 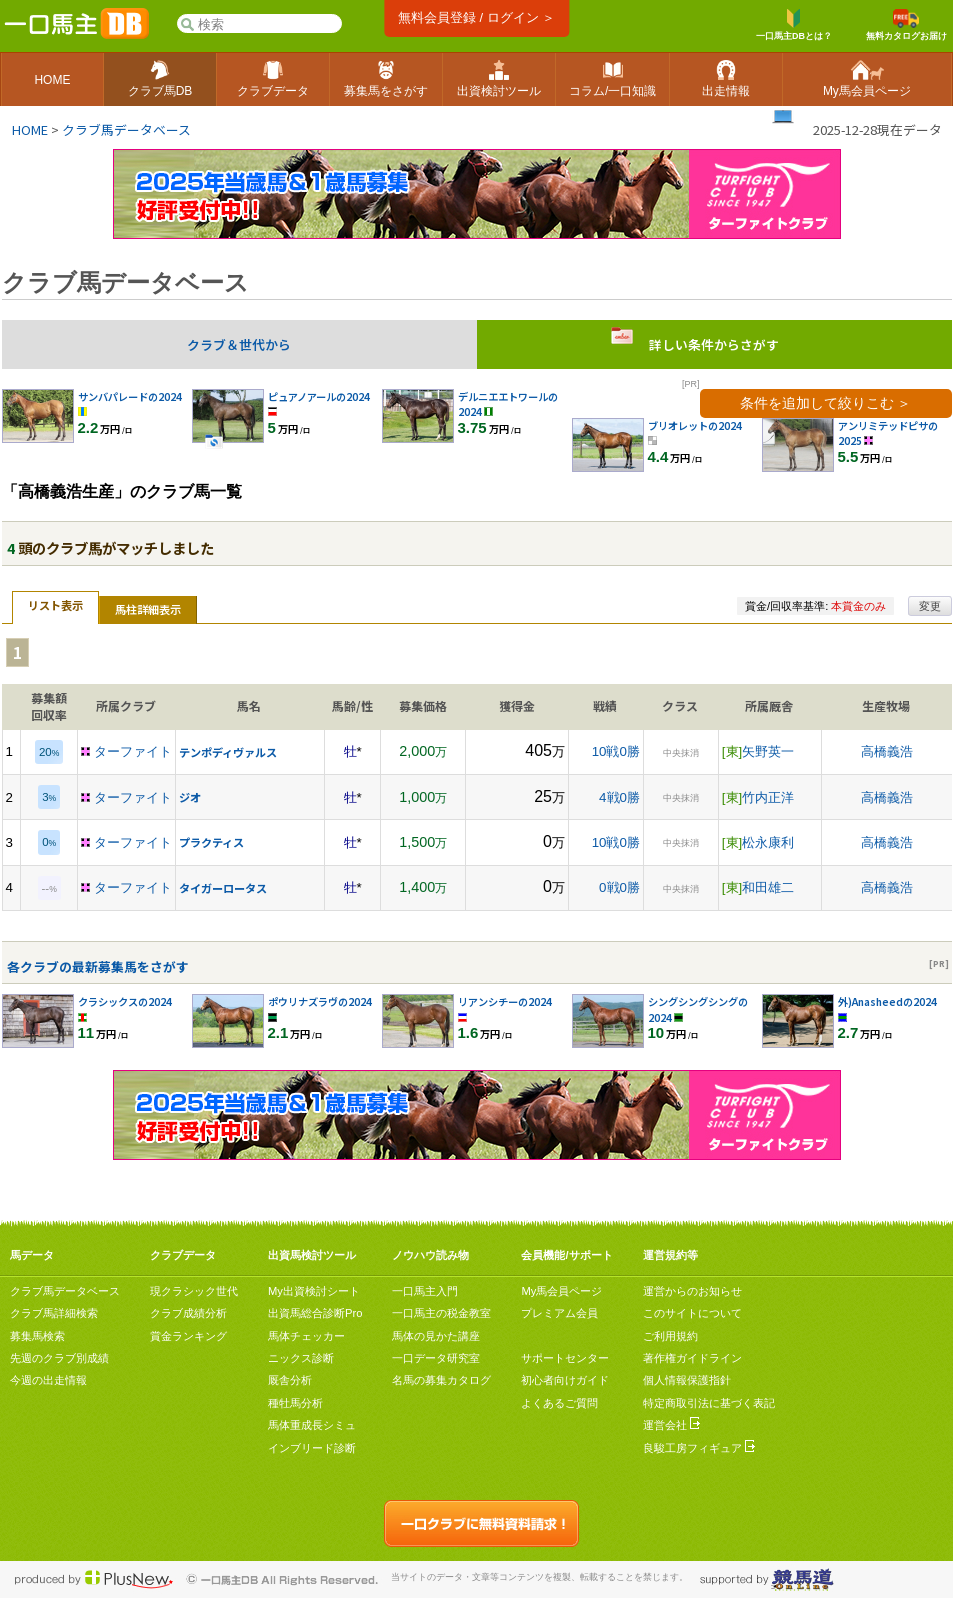 What do you see at coordinates (622, 336) in the screenshot?
I see `open ember.js project folder` at bounding box center [622, 336].